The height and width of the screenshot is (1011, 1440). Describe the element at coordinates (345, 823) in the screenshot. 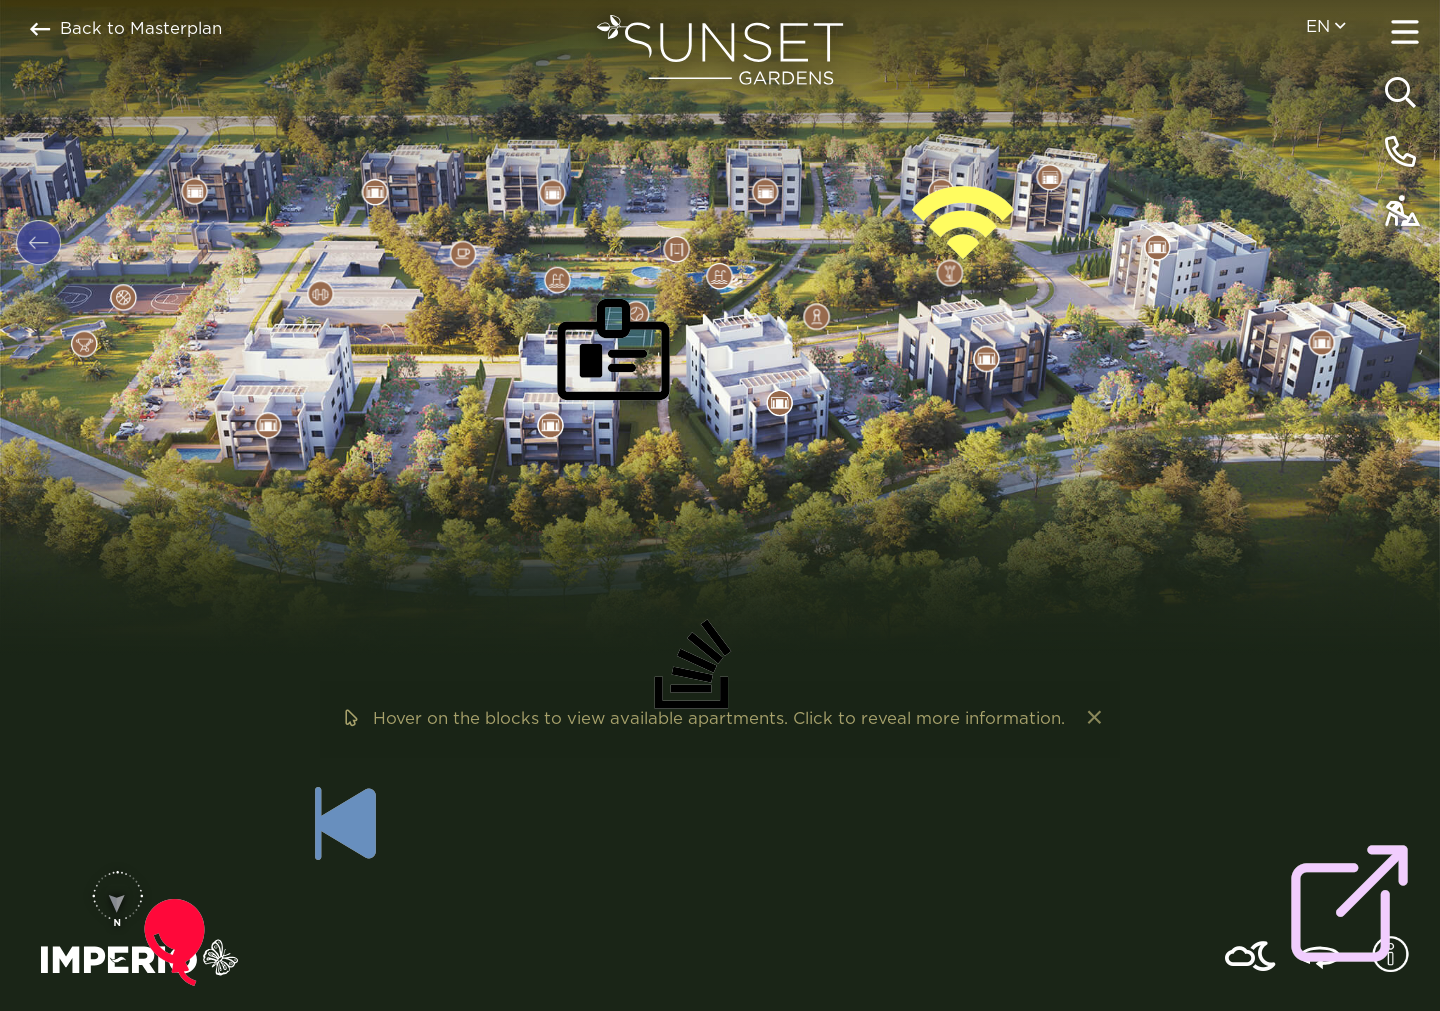

I see `skip to the previous track` at that location.